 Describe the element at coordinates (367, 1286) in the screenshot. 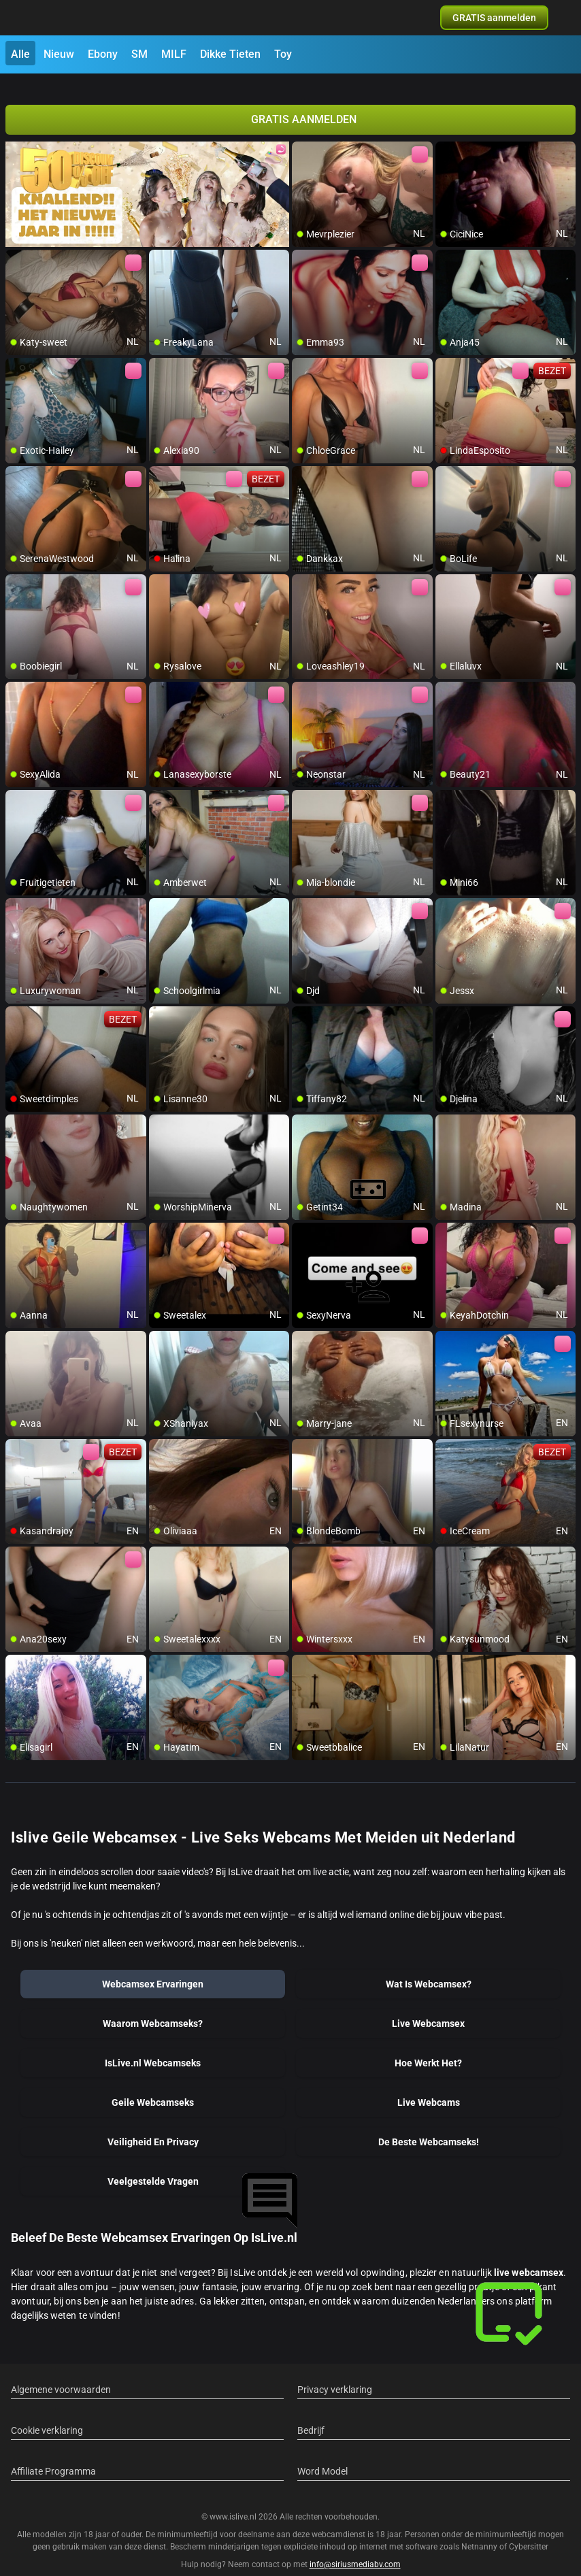

I see `add a new contact` at that location.